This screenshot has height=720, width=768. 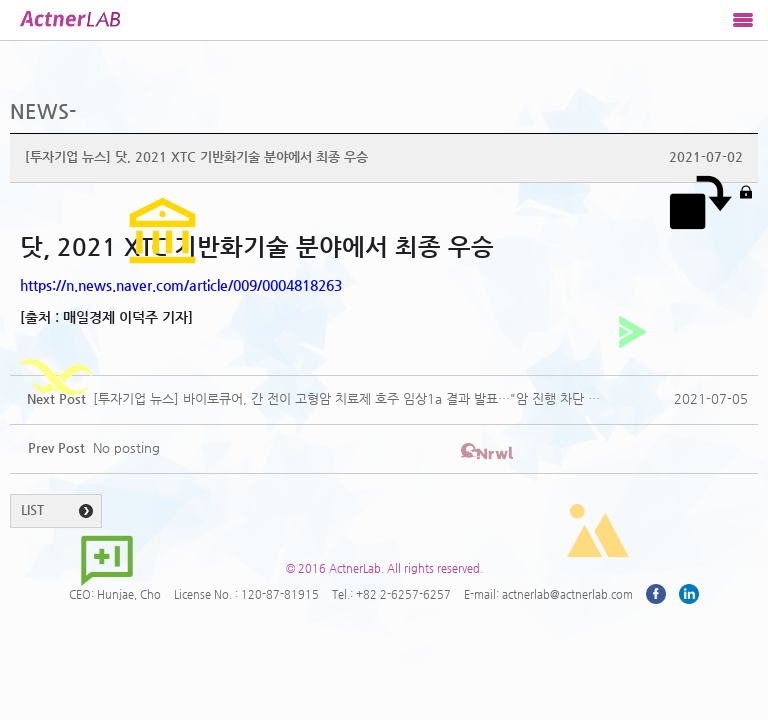 I want to click on backendless platform logo, so click(x=55, y=377).